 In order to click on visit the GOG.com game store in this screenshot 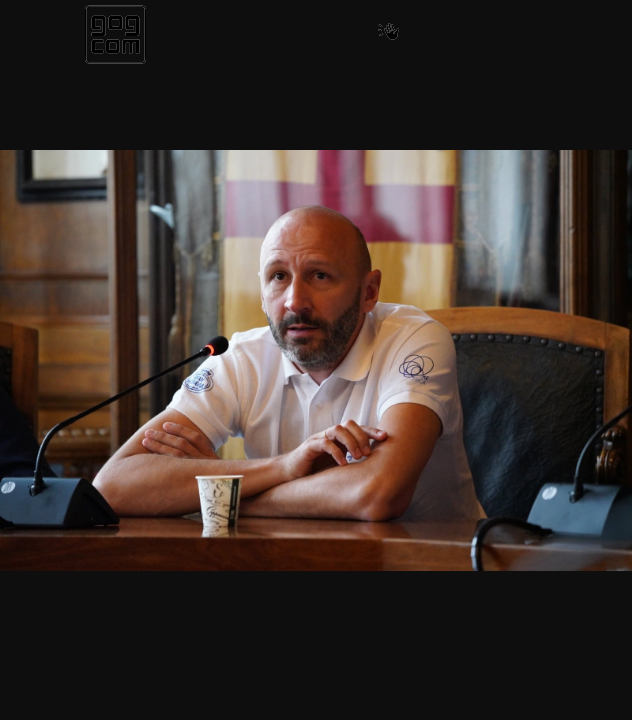, I will do `click(115, 34)`.